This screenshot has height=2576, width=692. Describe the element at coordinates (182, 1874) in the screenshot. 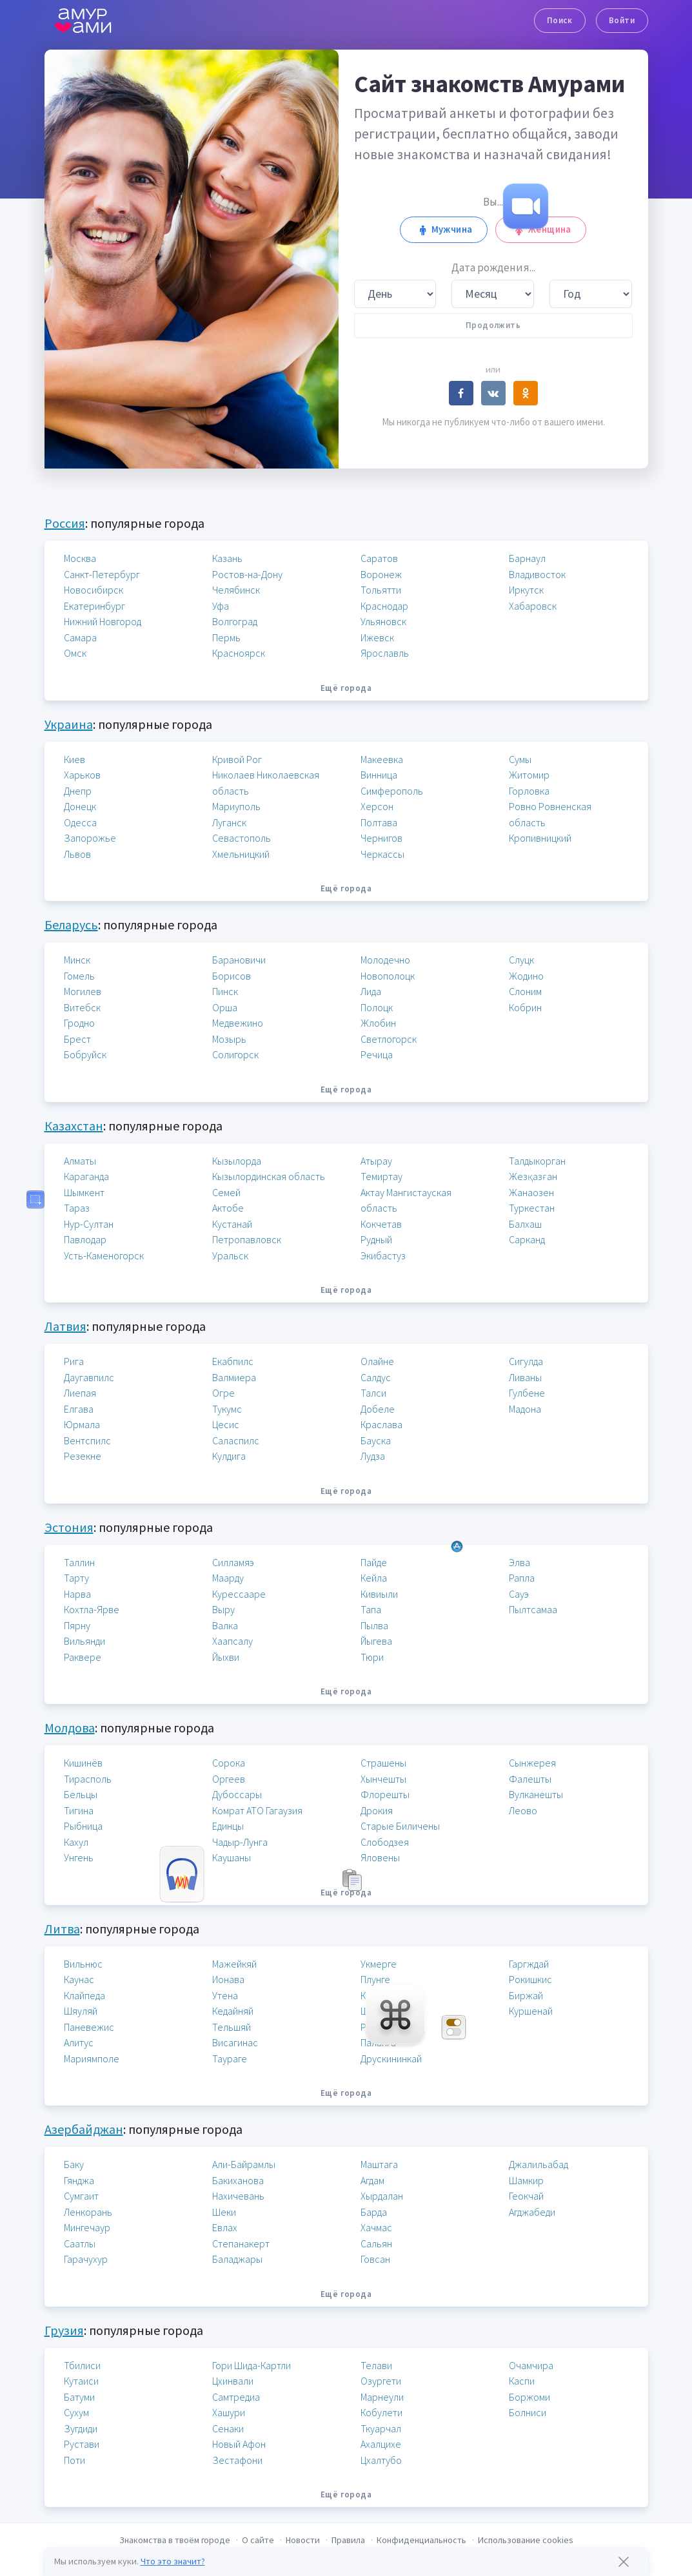

I see `audacity audio project file` at that location.